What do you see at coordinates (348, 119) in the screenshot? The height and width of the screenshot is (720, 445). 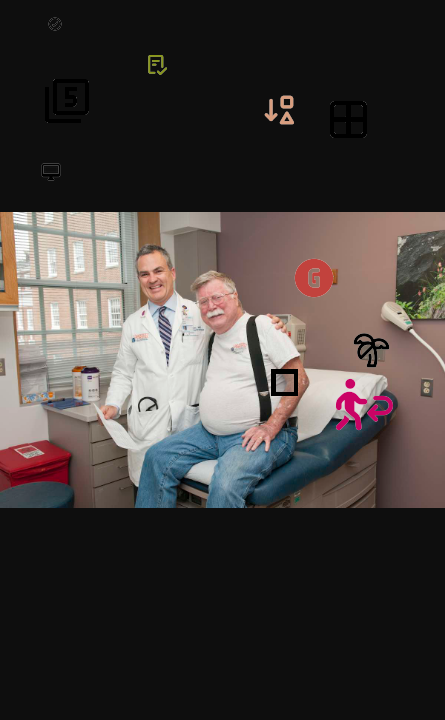 I see `apply borders to all cells in a table or grid` at bounding box center [348, 119].